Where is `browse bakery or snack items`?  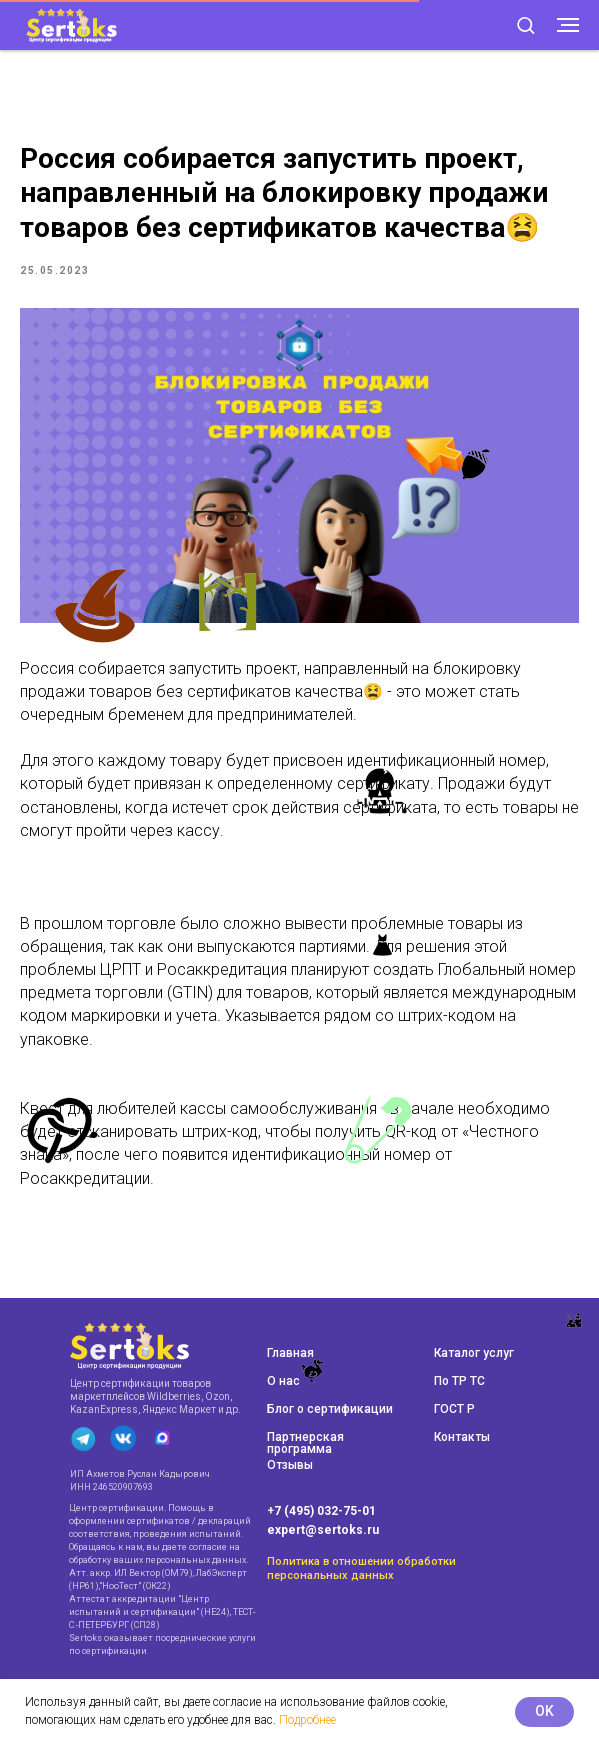 browse bakery or snack items is located at coordinates (62, 1130).